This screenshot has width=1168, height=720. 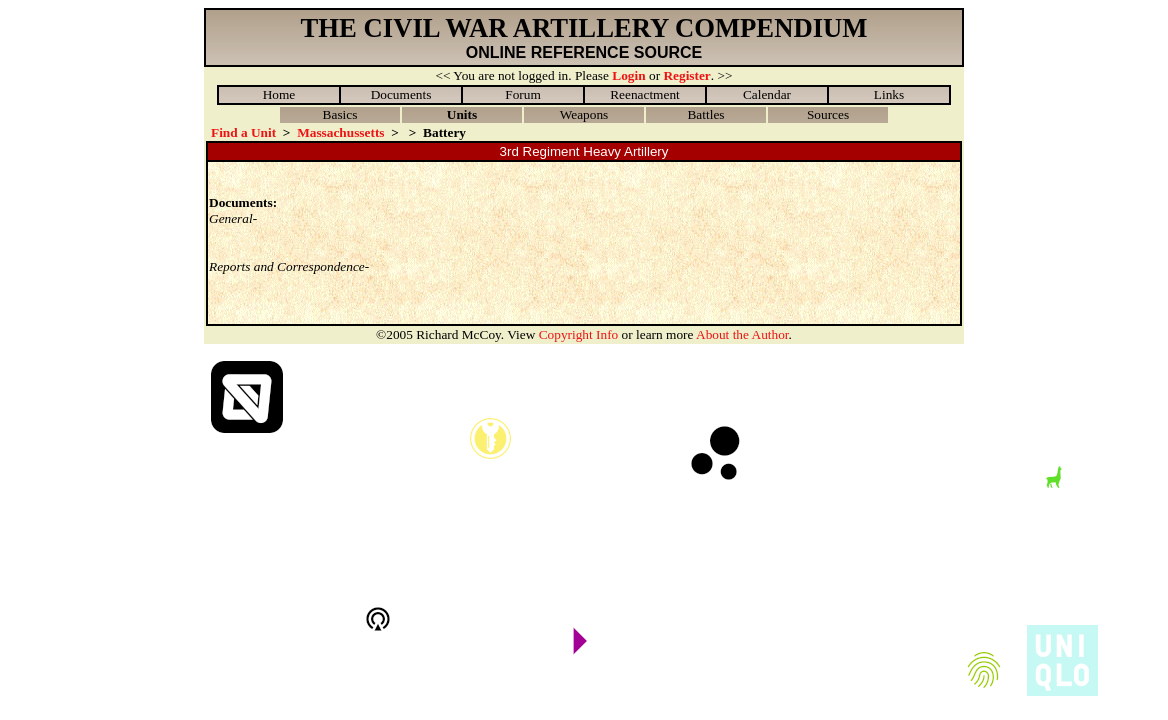 What do you see at coordinates (378, 619) in the screenshot?
I see `enable GPS or location tracking` at bounding box center [378, 619].